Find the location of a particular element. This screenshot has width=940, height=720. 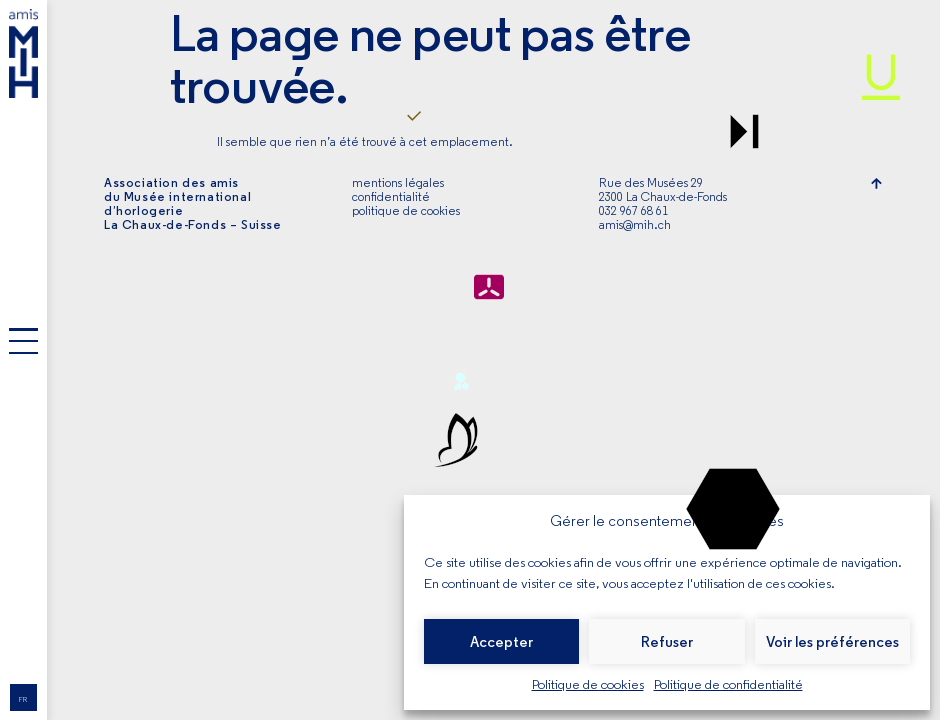

skip to the next track or item is located at coordinates (744, 131).